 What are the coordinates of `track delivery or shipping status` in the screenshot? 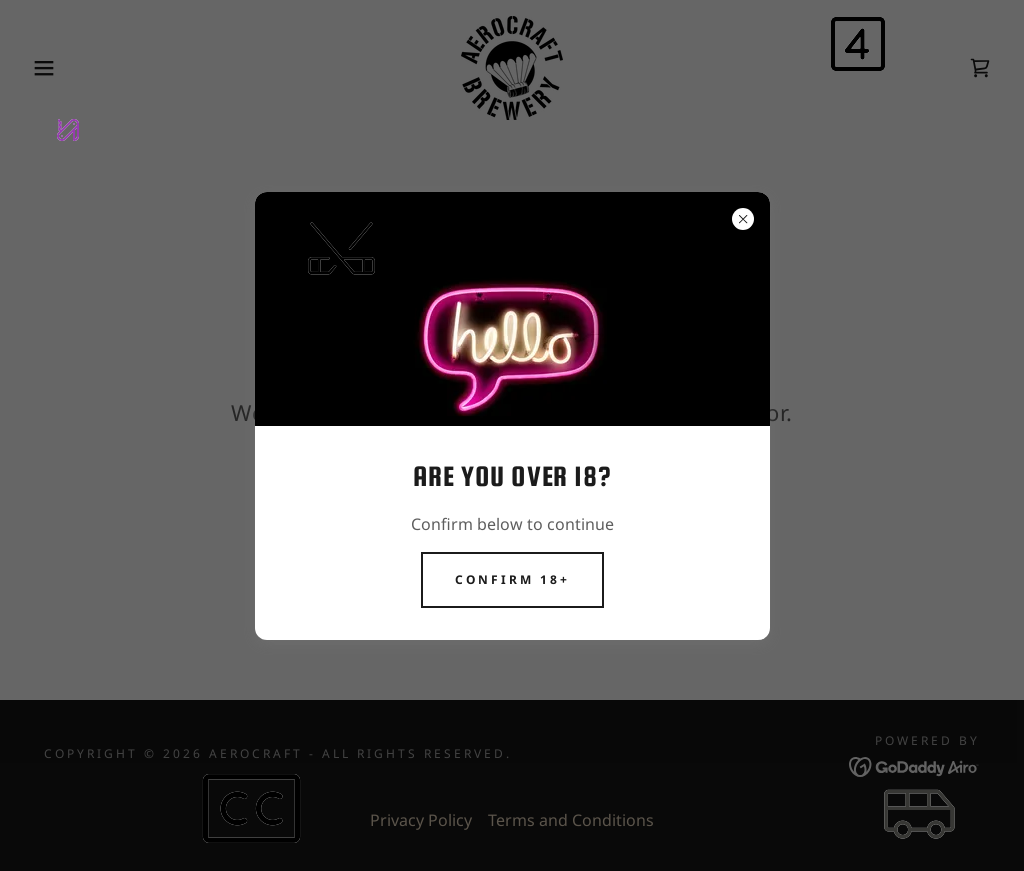 It's located at (917, 813).